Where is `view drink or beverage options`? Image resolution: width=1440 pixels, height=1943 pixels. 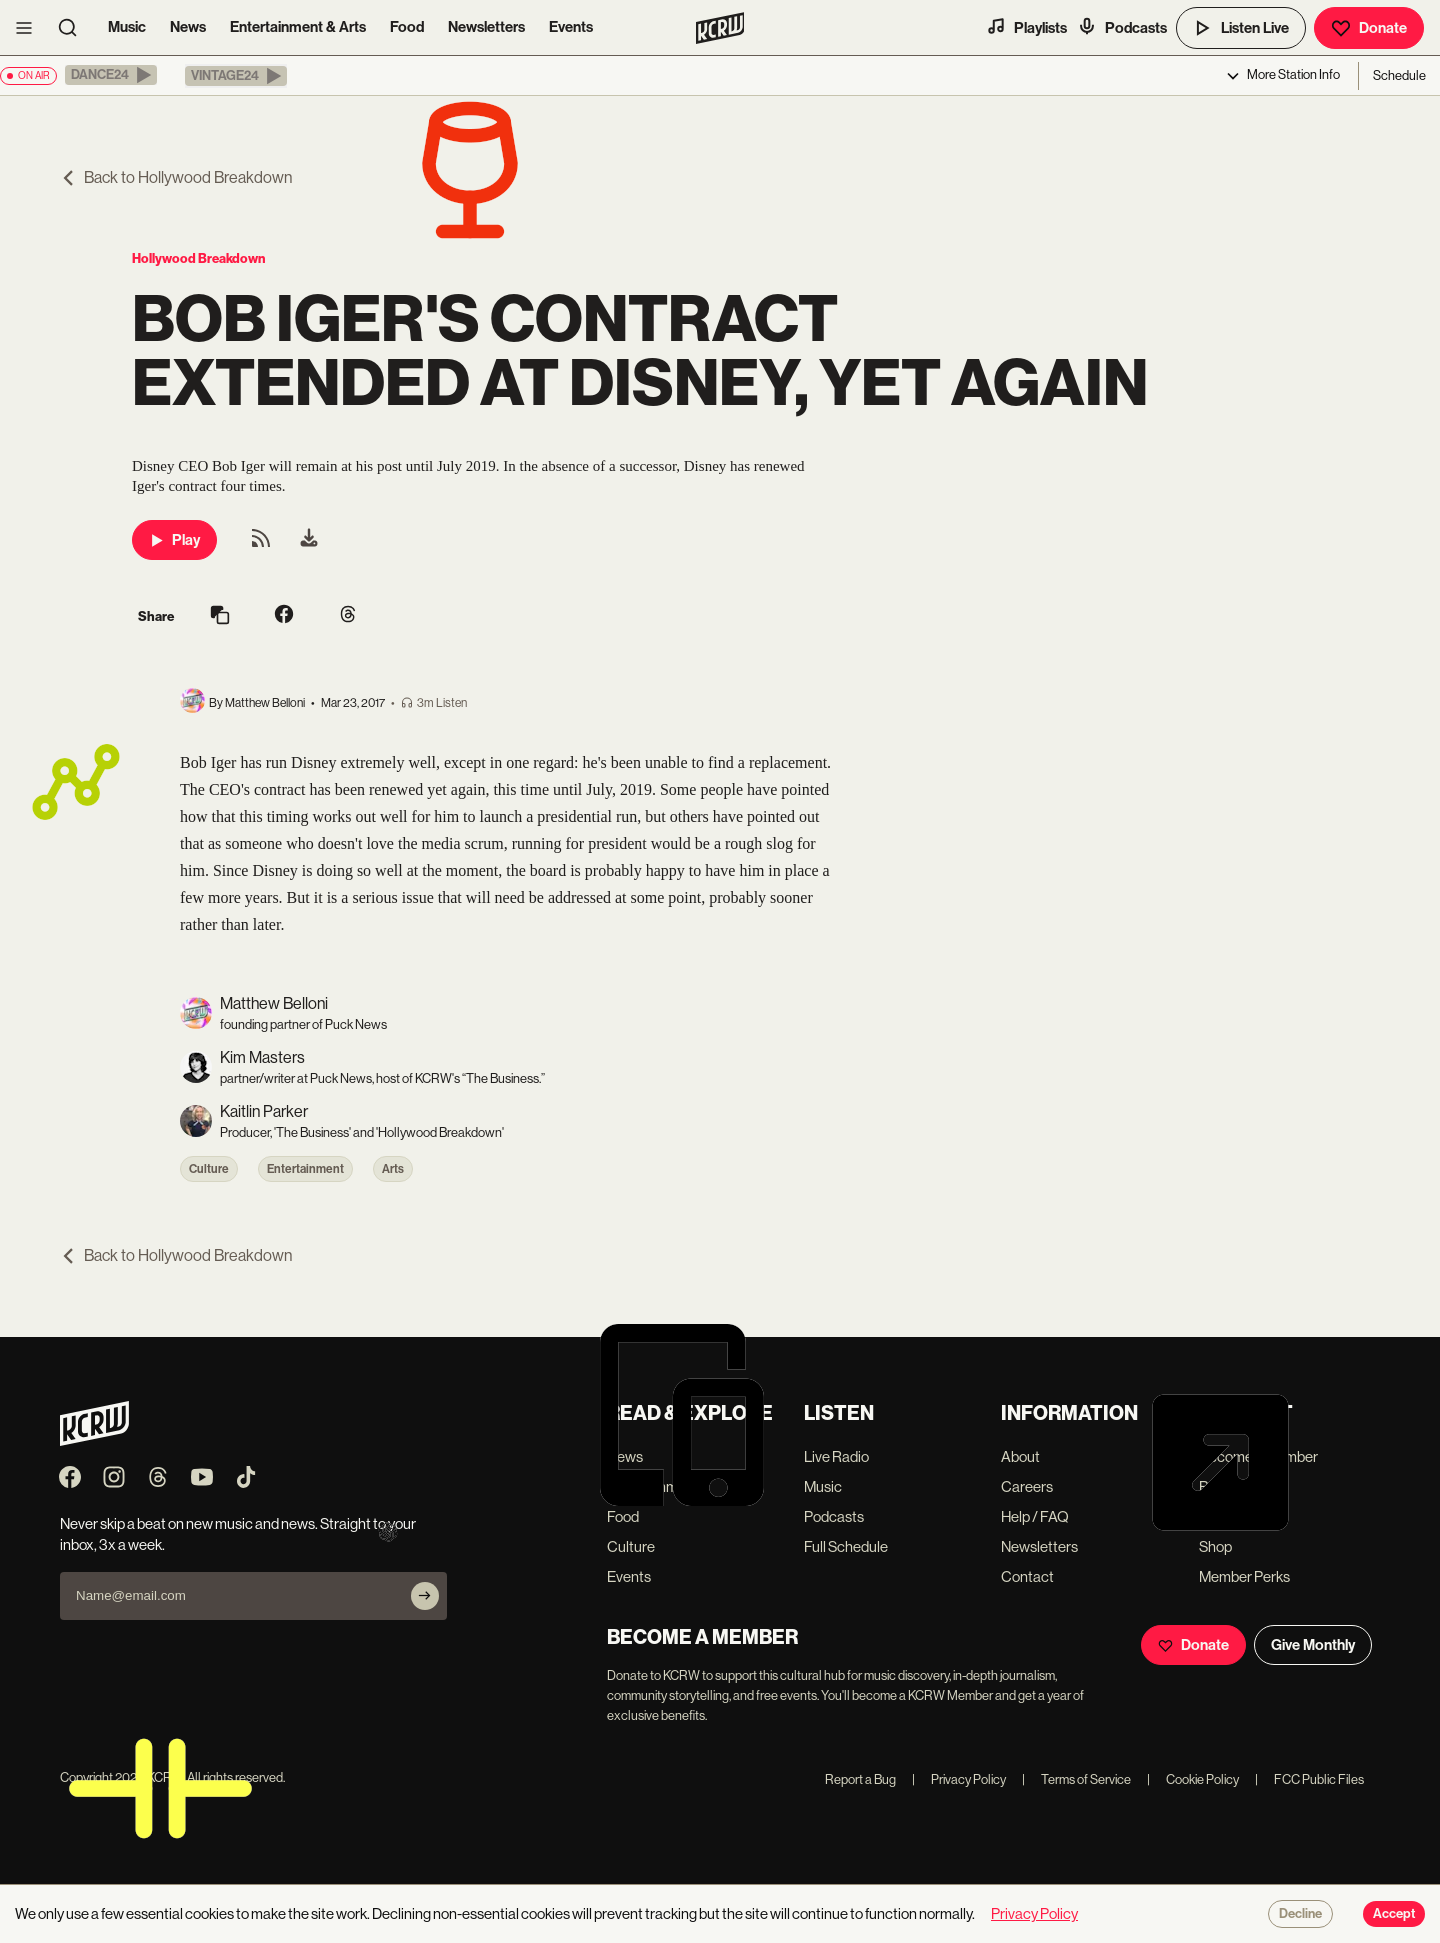
view drink or beverage options is located at coordinates (470, 170).